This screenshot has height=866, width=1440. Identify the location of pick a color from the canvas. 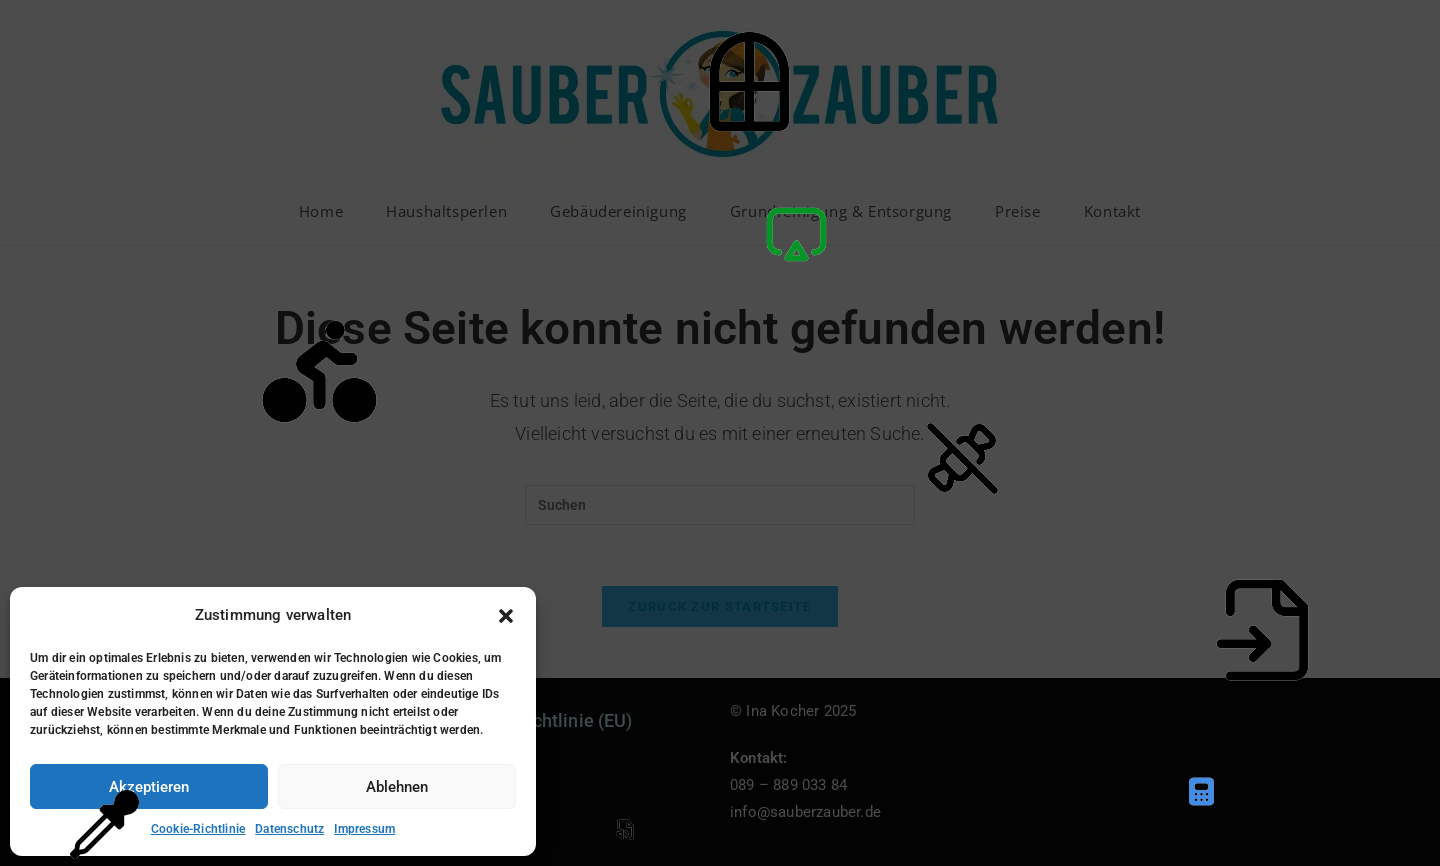
(104, 824).